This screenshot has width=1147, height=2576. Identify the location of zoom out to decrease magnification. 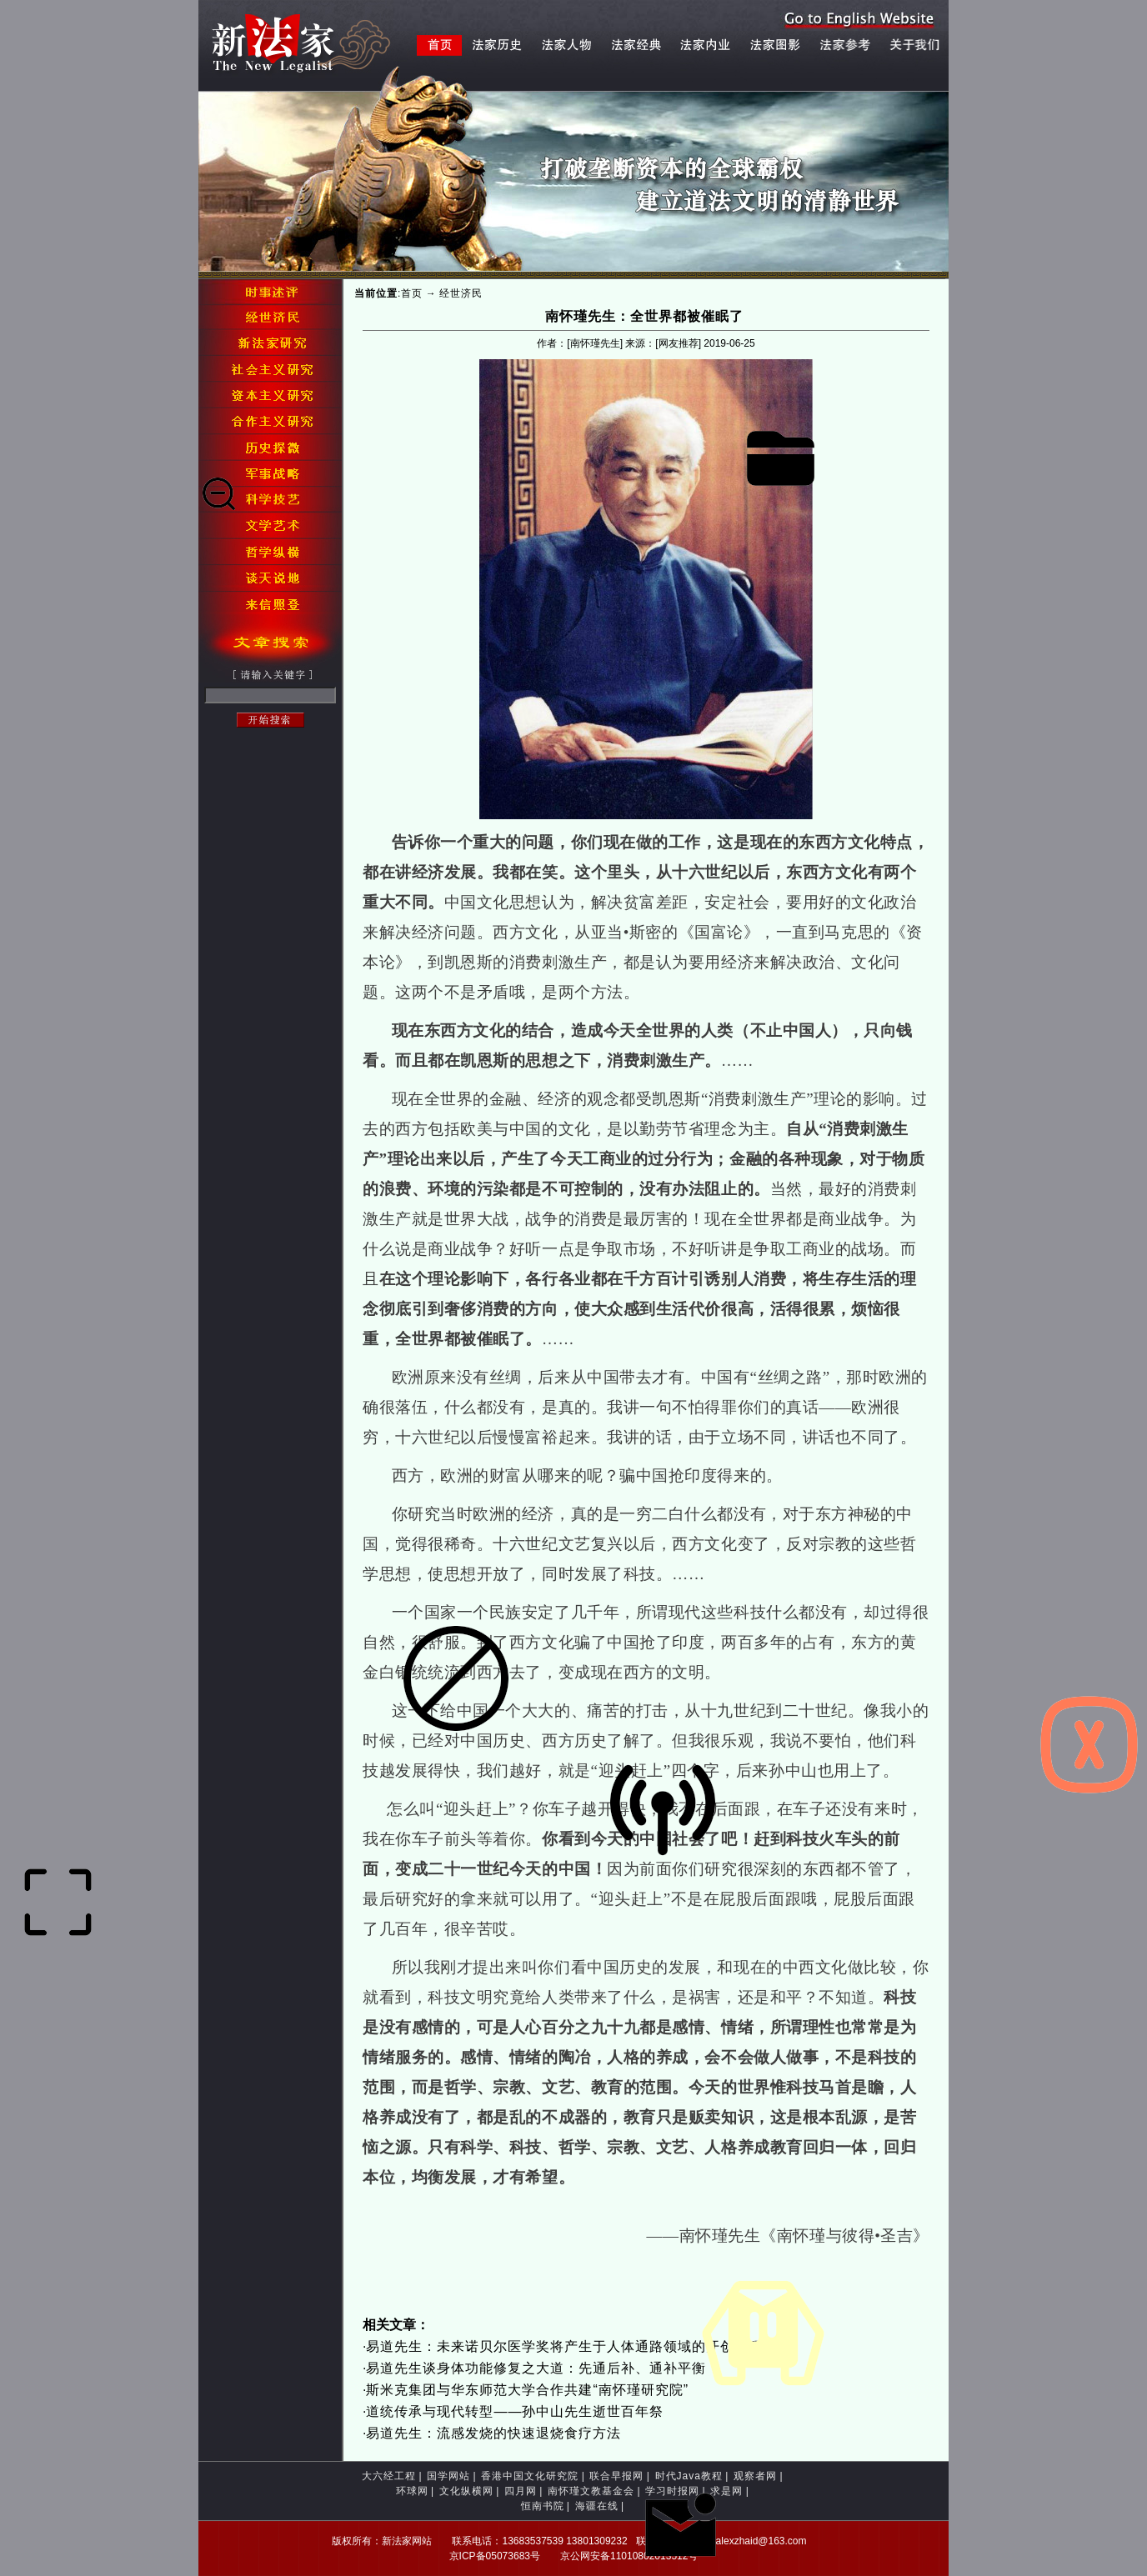
(218, 493).